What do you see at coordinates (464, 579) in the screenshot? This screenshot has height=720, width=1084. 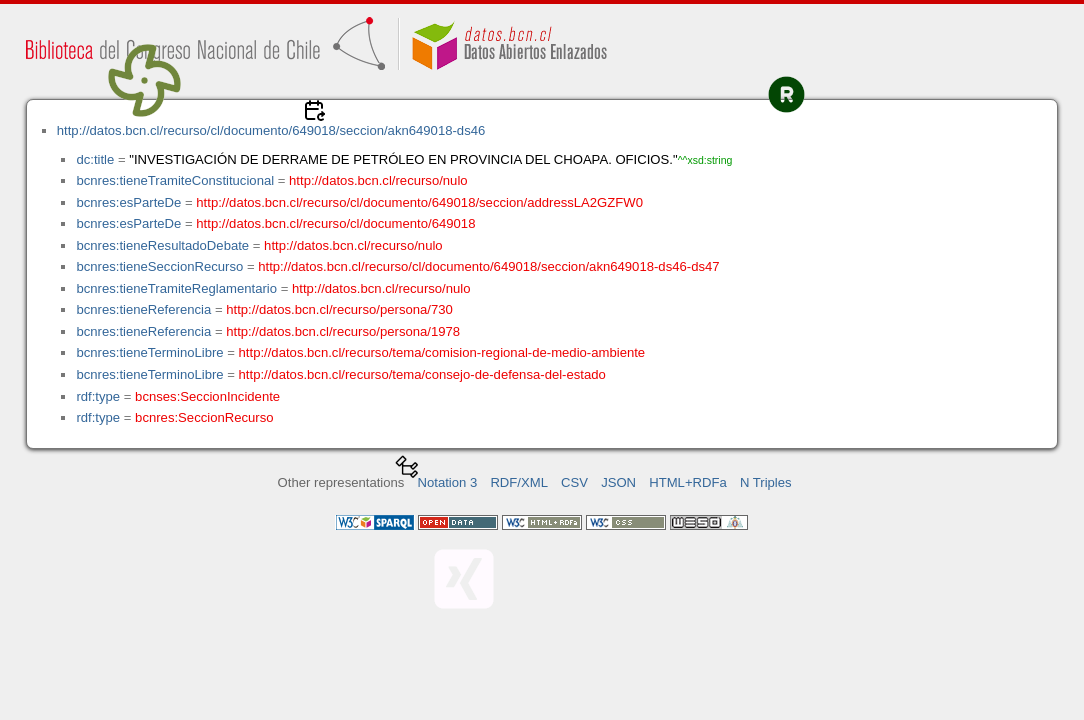 I see `open XING professional network app` at bounding box center [464, 579].